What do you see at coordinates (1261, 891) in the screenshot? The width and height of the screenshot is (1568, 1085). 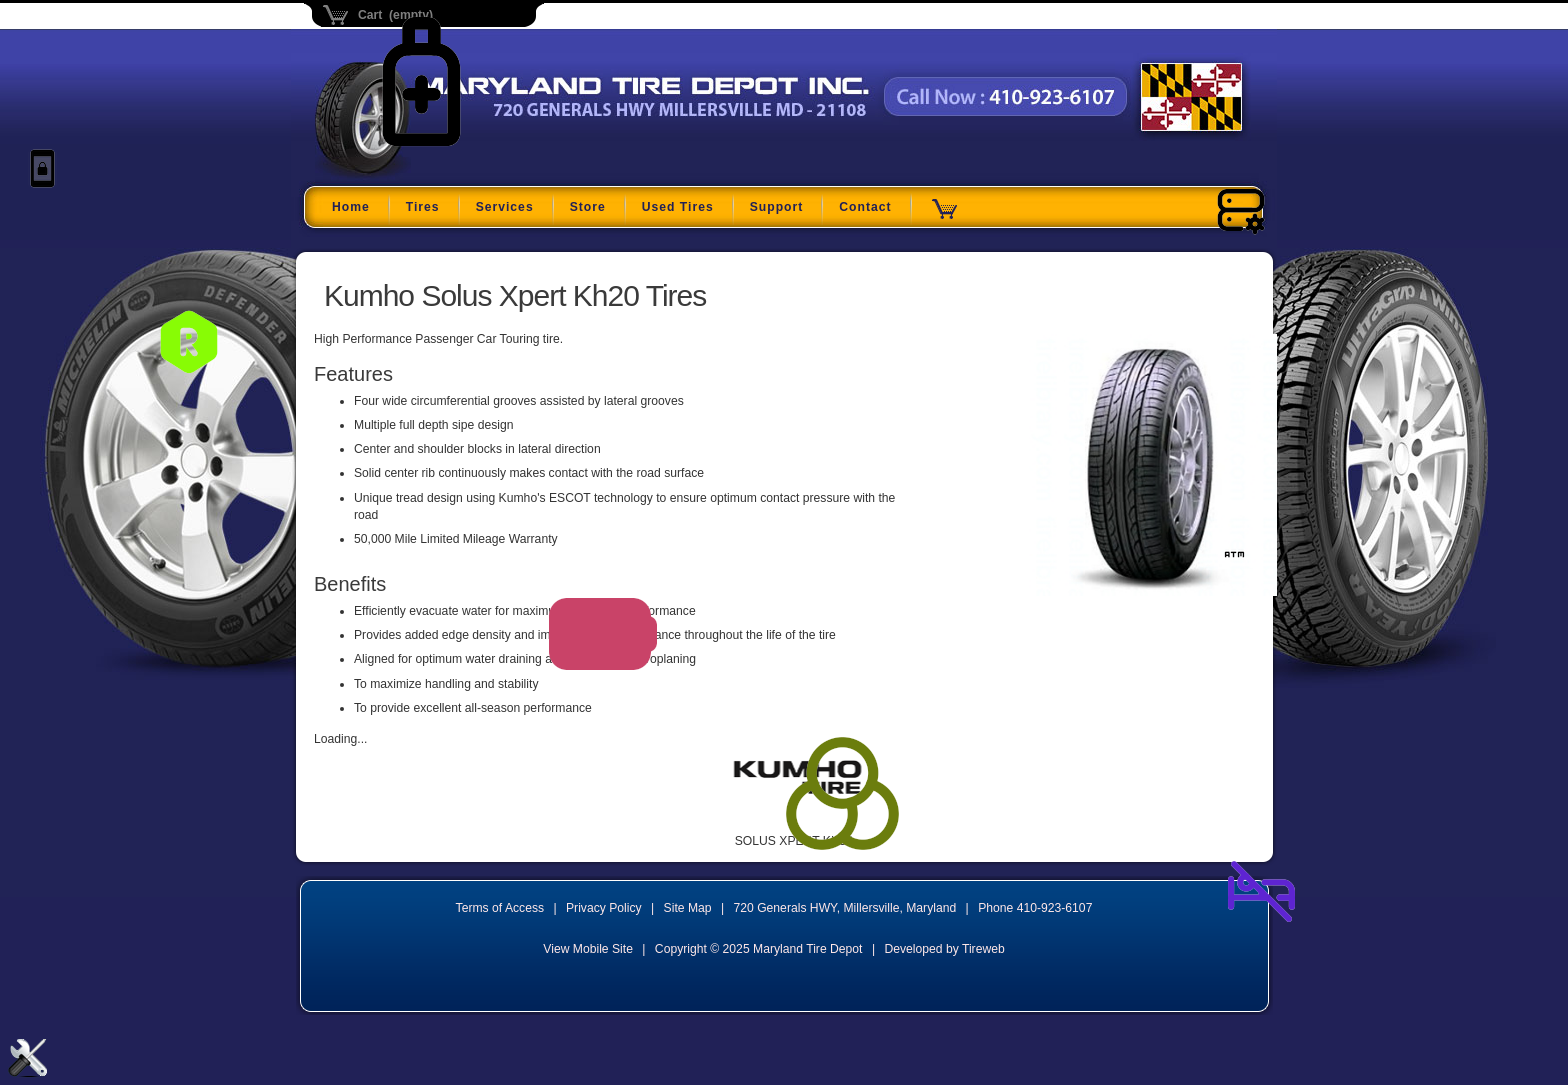 I see `no sleeping accommodations available` at bounding box center [1261, 891].